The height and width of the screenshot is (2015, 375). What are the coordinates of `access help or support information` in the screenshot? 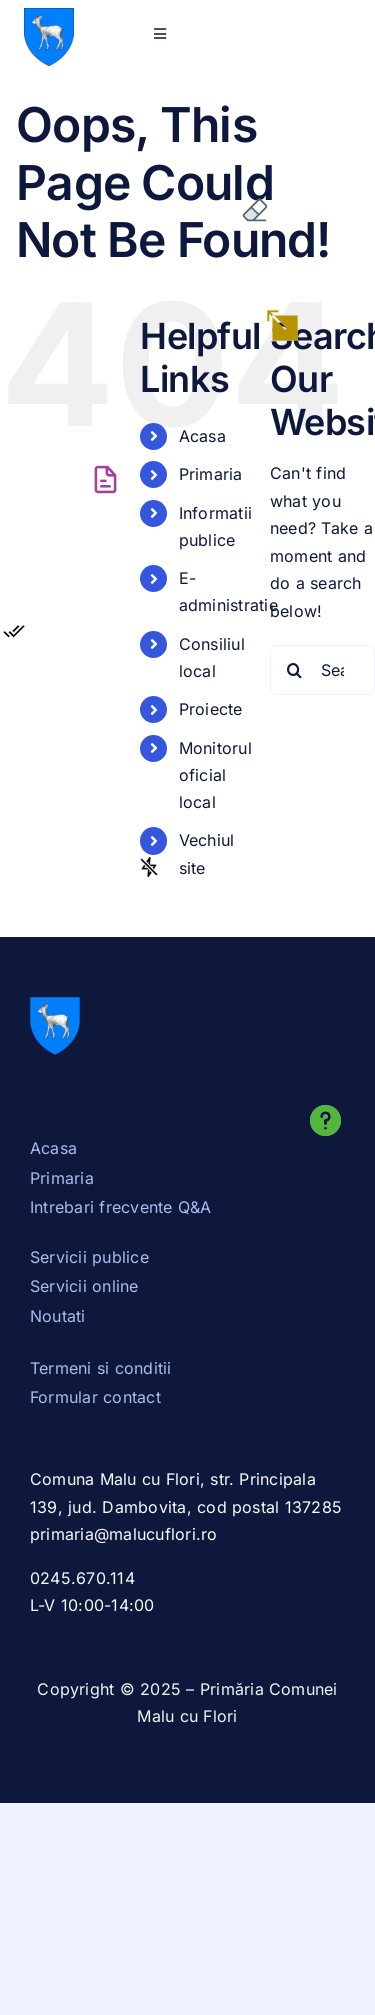 It's located at (325, 1120).